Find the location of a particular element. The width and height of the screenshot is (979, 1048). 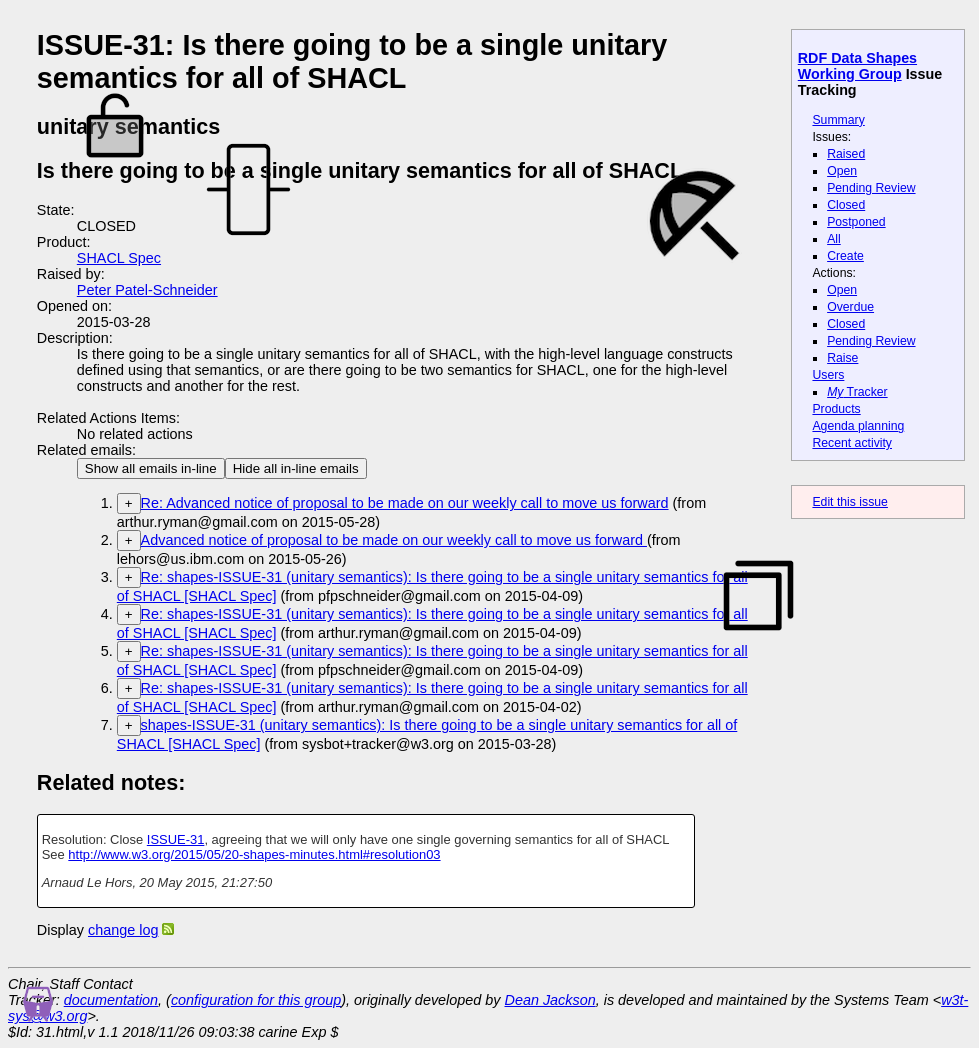

copy to clipboard is located at coordinates (758, 595).